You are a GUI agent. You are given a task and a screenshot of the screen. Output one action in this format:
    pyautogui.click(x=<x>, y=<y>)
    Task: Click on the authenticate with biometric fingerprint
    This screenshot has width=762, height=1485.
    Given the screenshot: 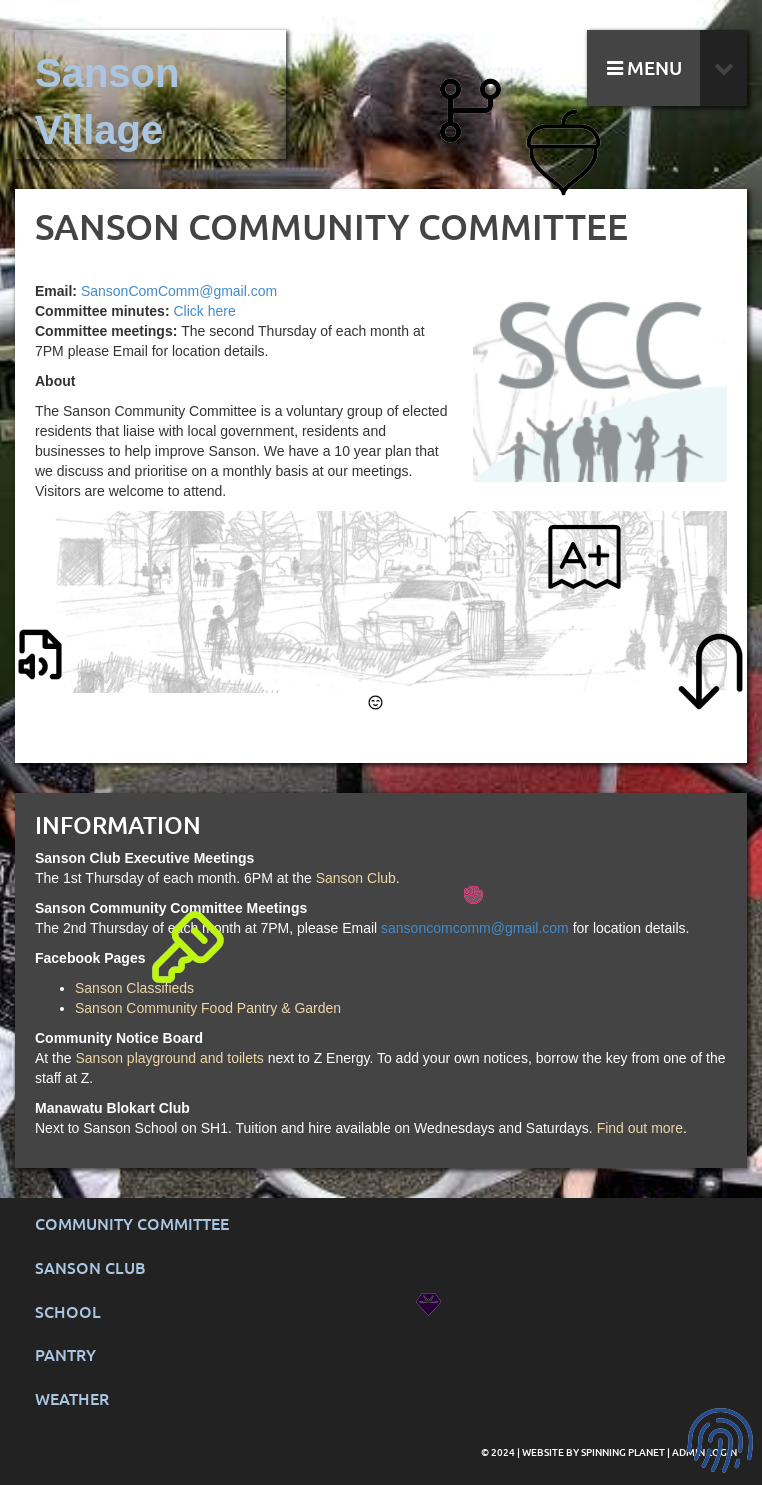 What is the action you would take?
    pyautogui.click(x=720, y=1440)
    